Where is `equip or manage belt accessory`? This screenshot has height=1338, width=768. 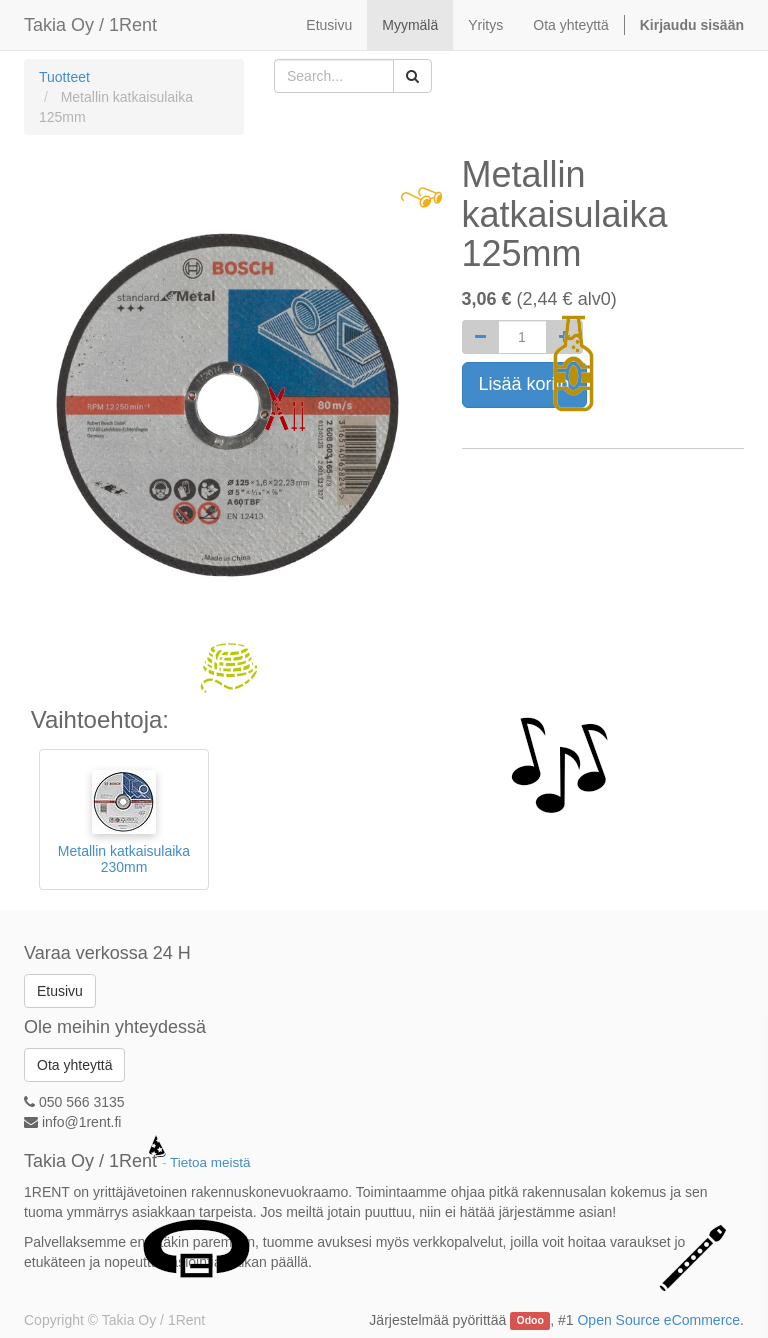 equip or manage belt accessory is located at coordinates (196, 1248).